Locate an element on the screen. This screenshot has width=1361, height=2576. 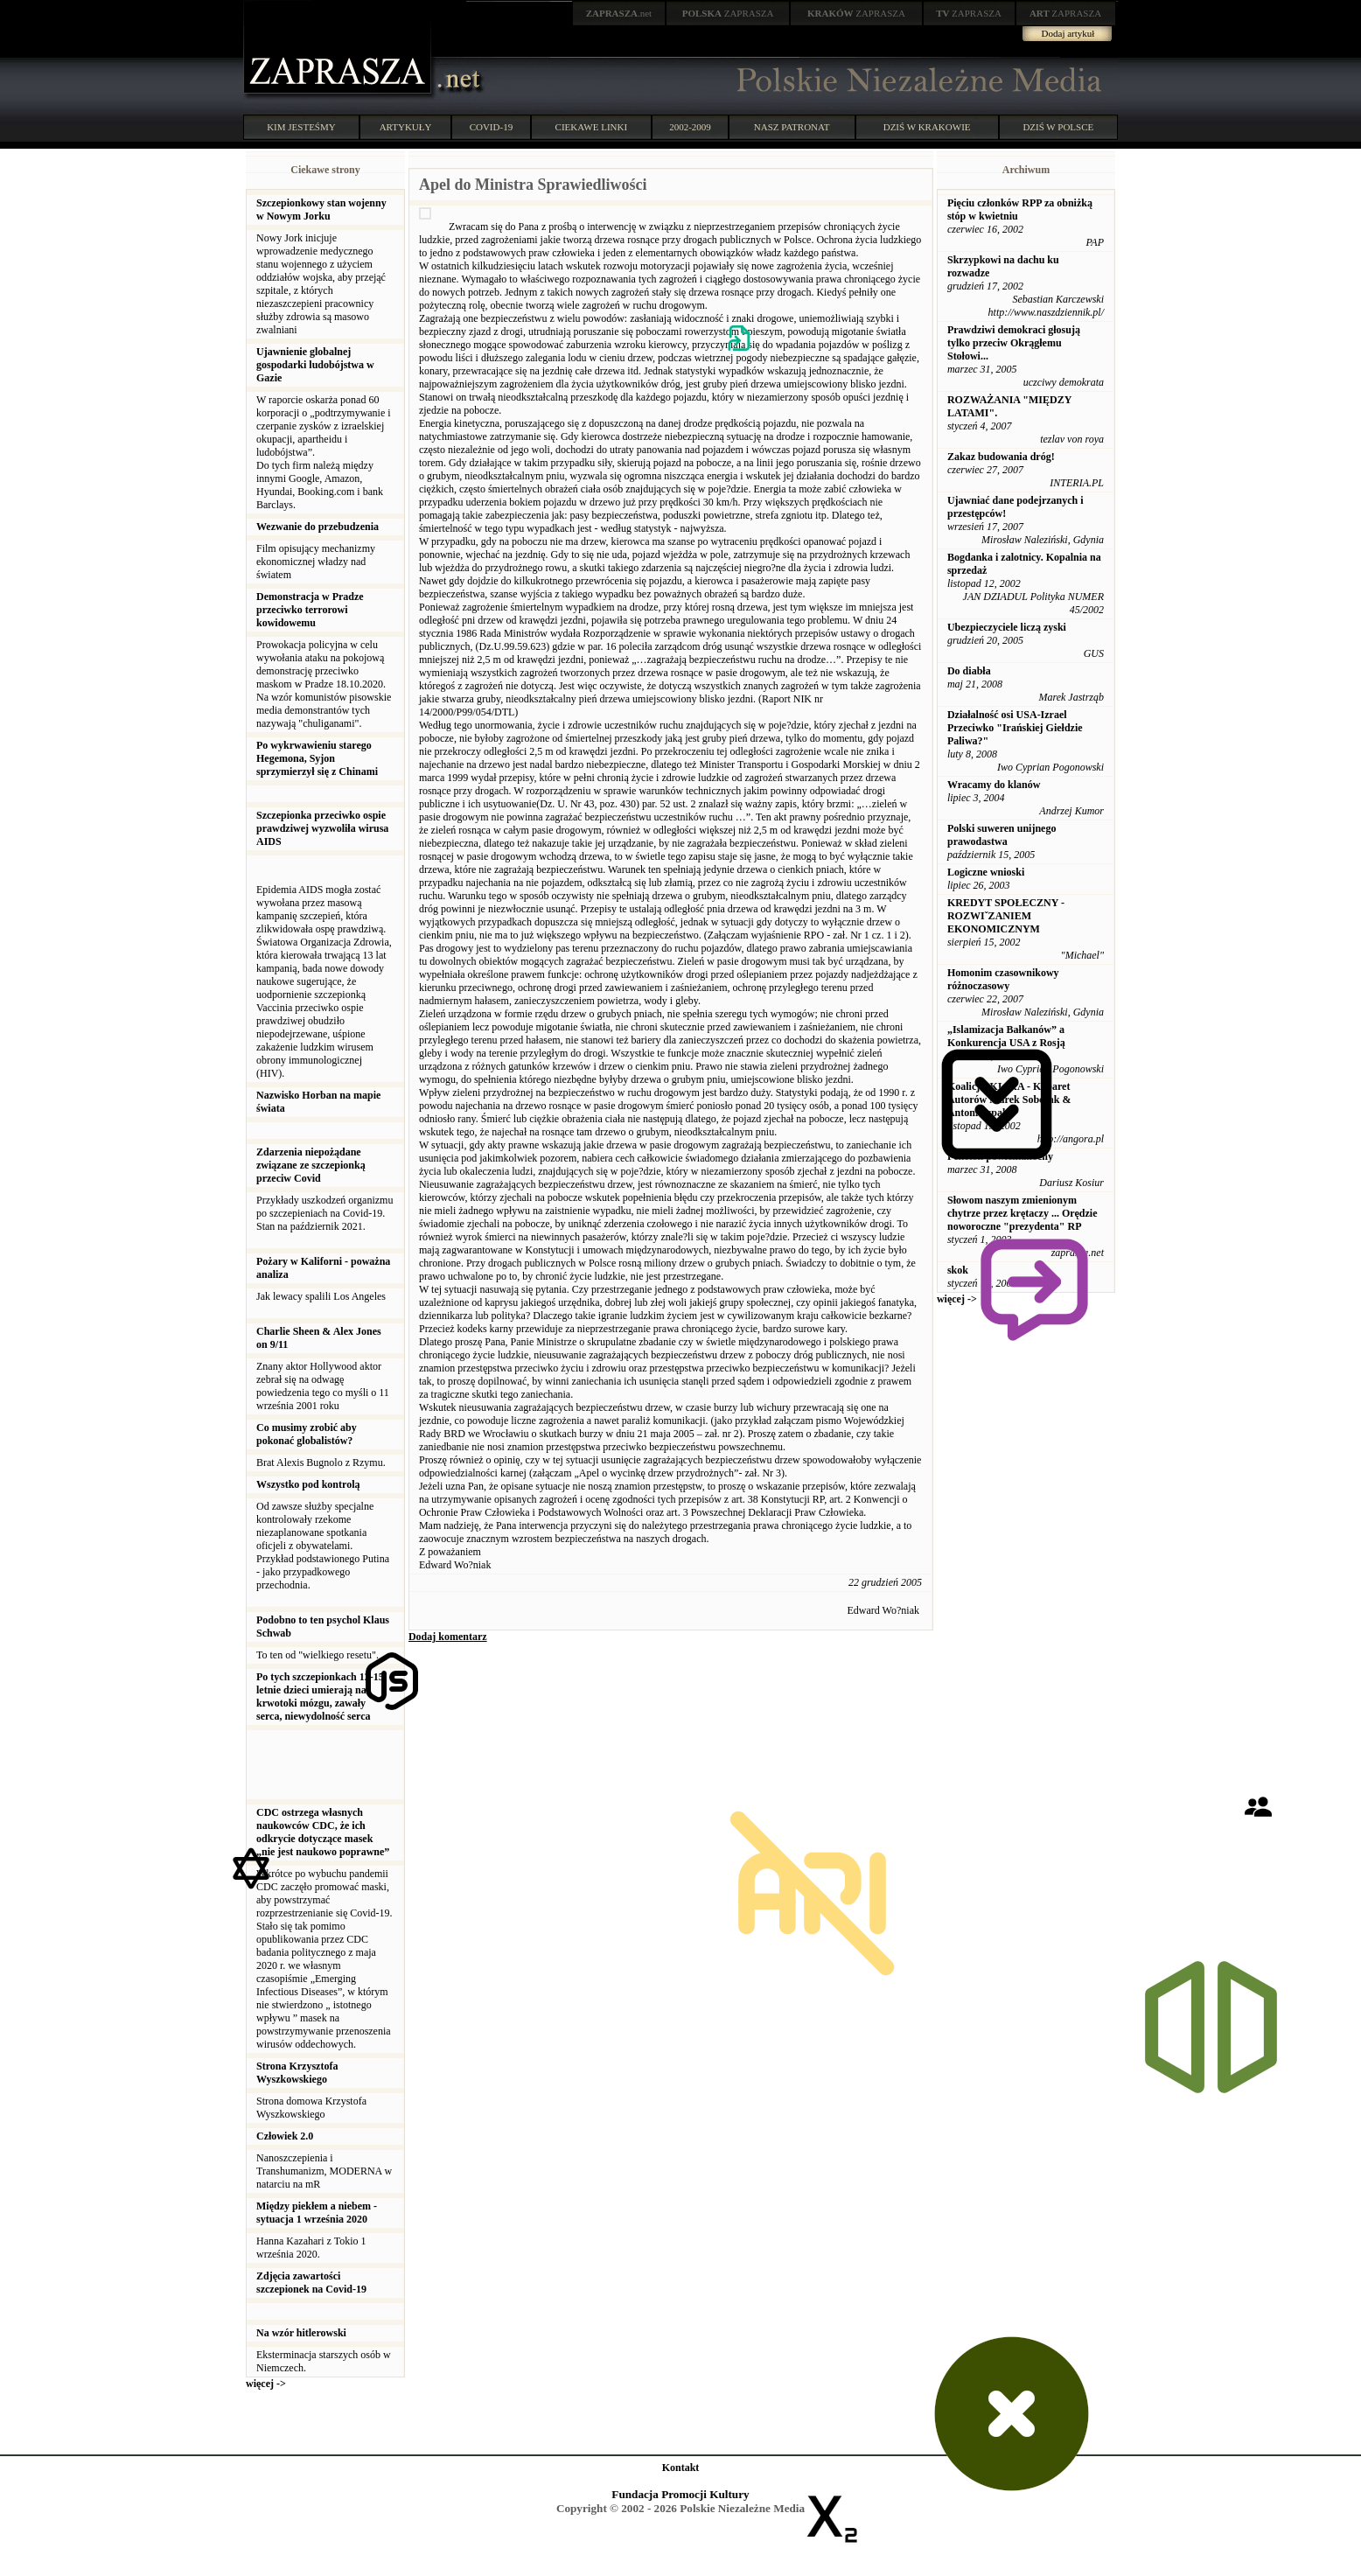
close or dismiss a dialog is located at coordinates (1011, 2413).